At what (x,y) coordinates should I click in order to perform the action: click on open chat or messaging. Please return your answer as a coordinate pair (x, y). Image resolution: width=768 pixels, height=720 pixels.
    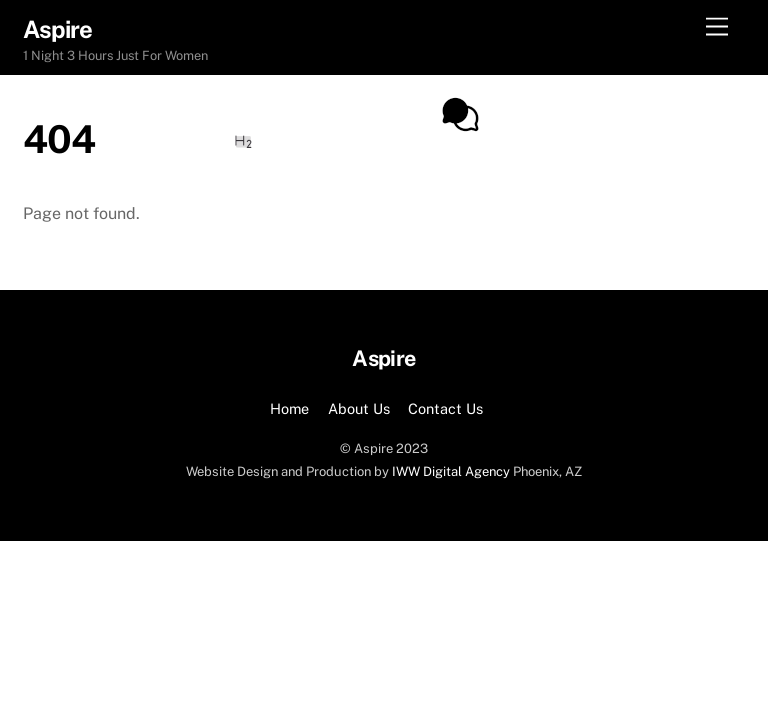
    Looking at the image, I should click on (460, 114).